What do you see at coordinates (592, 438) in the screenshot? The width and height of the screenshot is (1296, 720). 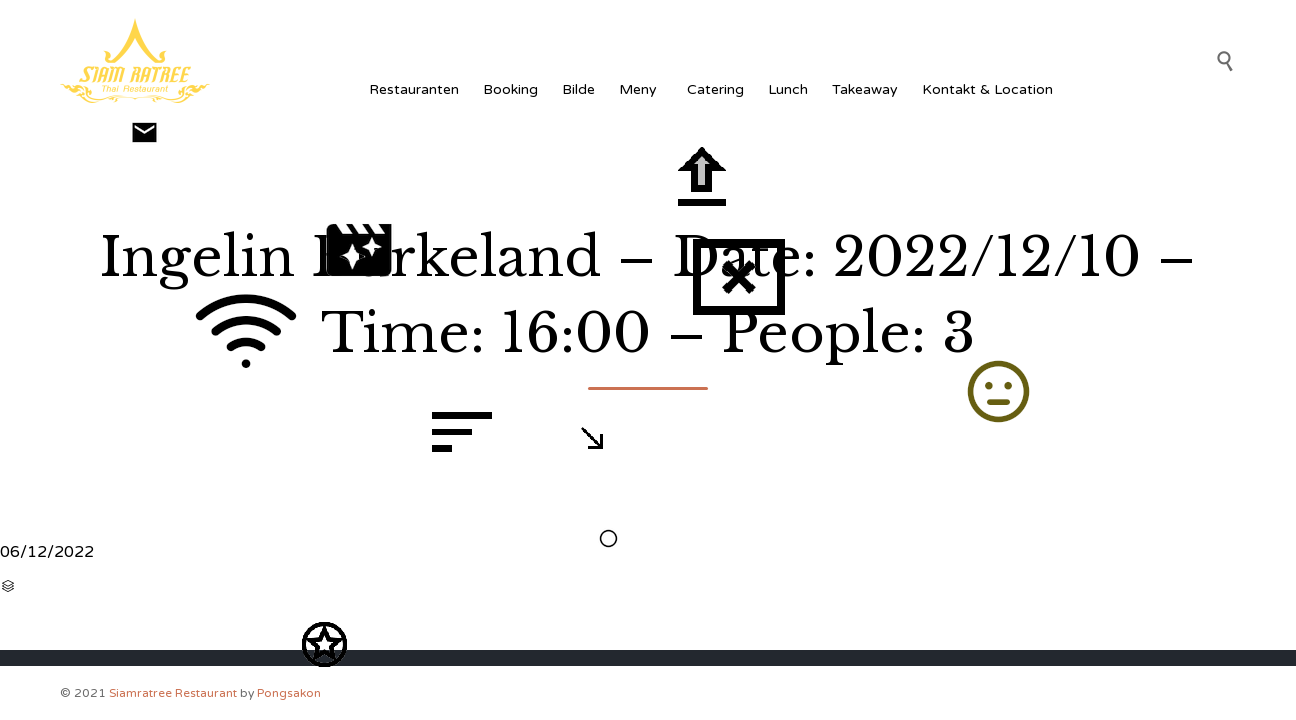 I see `navigate to the bottom-right section` at bounding box center [592, 438].